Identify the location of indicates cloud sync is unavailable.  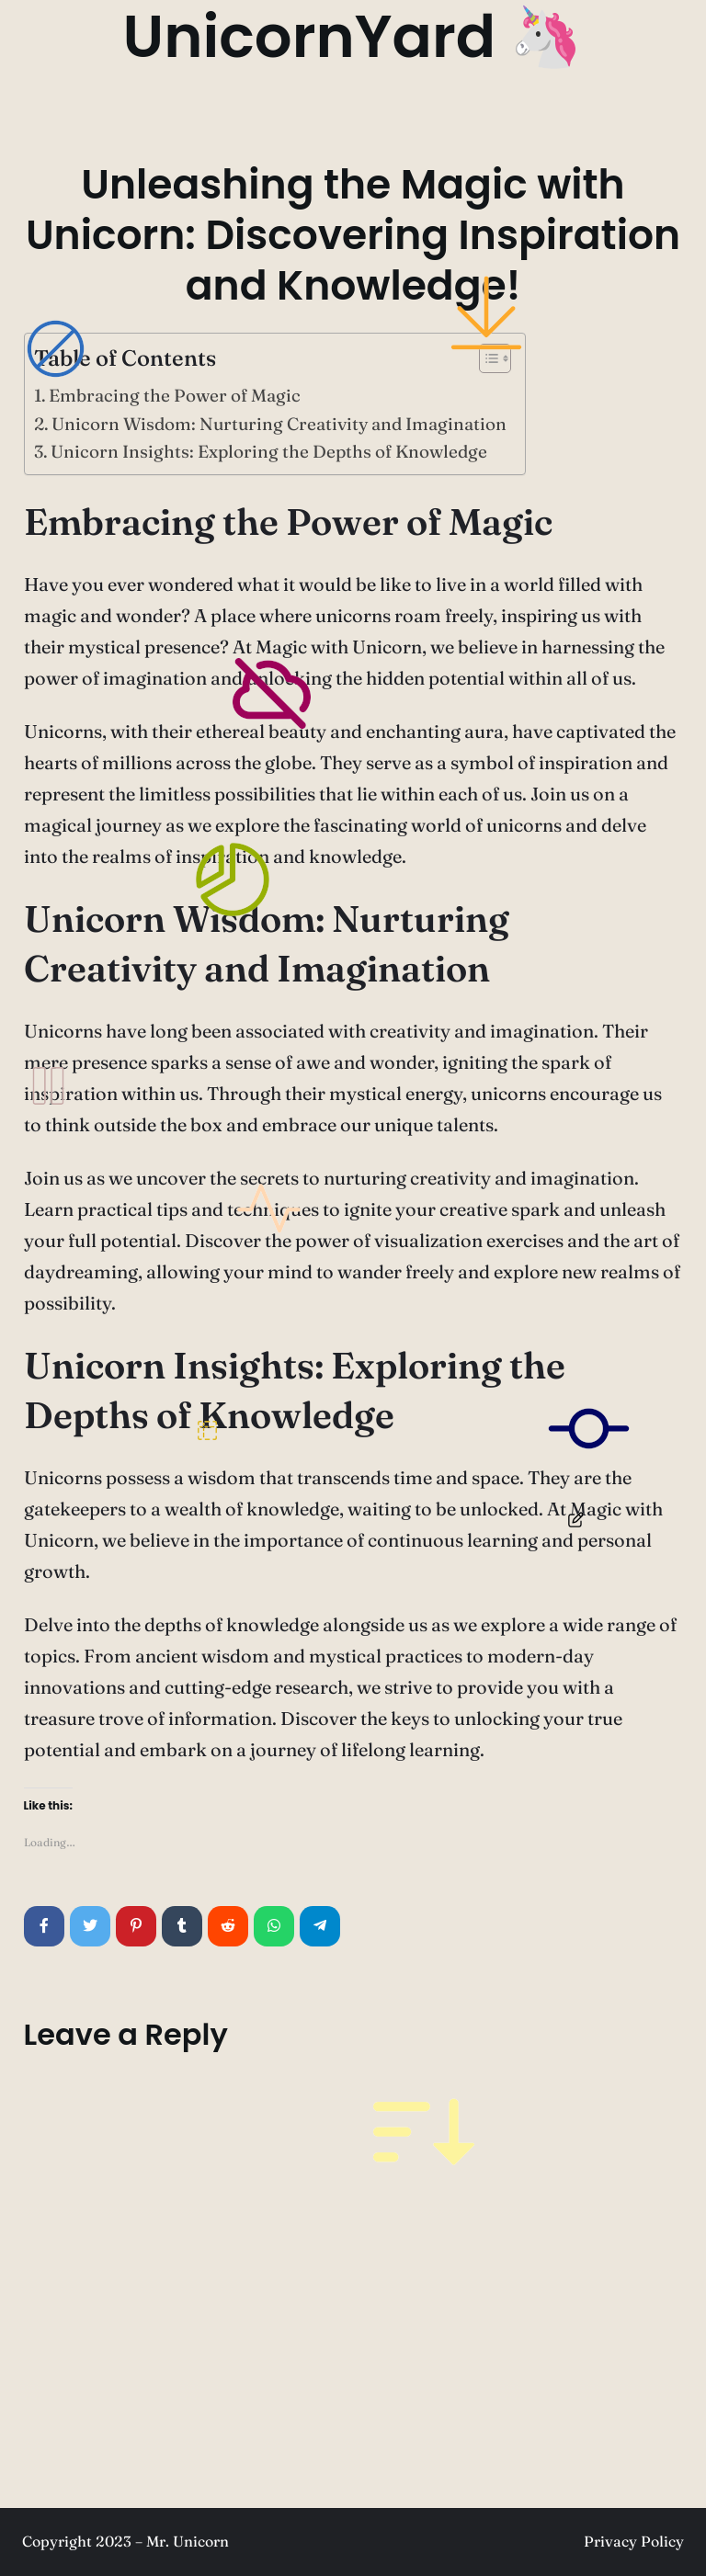
(271, 689).